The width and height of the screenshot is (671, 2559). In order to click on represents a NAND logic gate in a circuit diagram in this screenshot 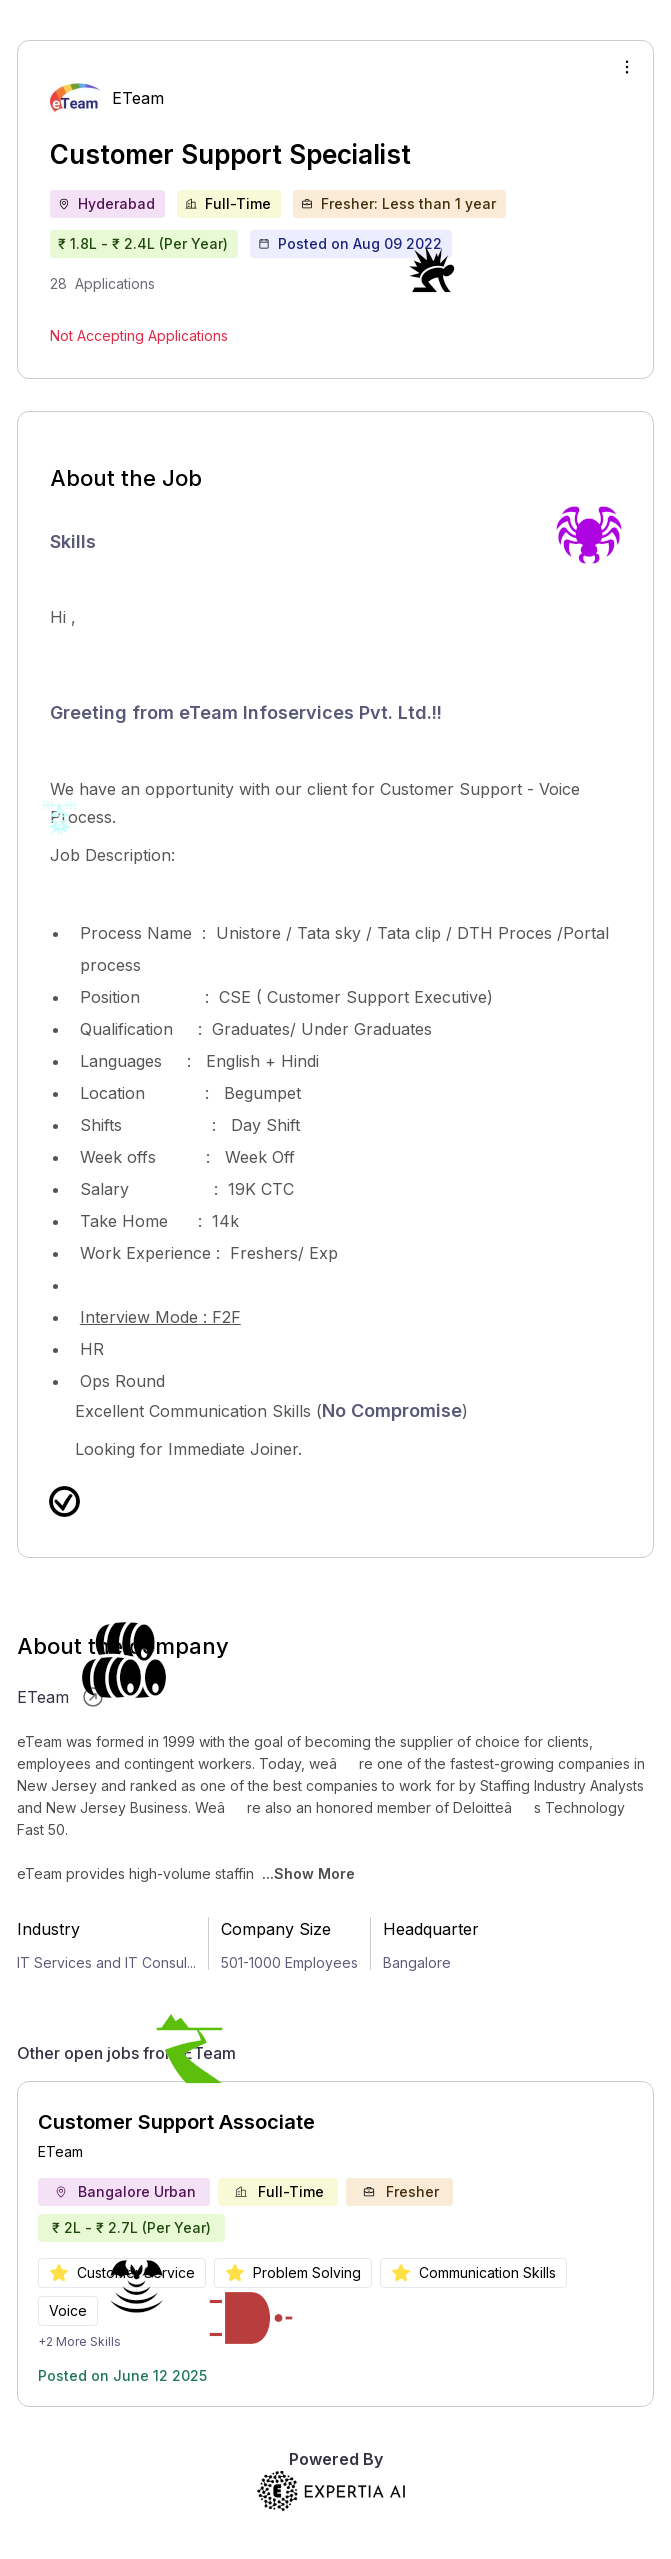, I will do `click(251, 2318)`.